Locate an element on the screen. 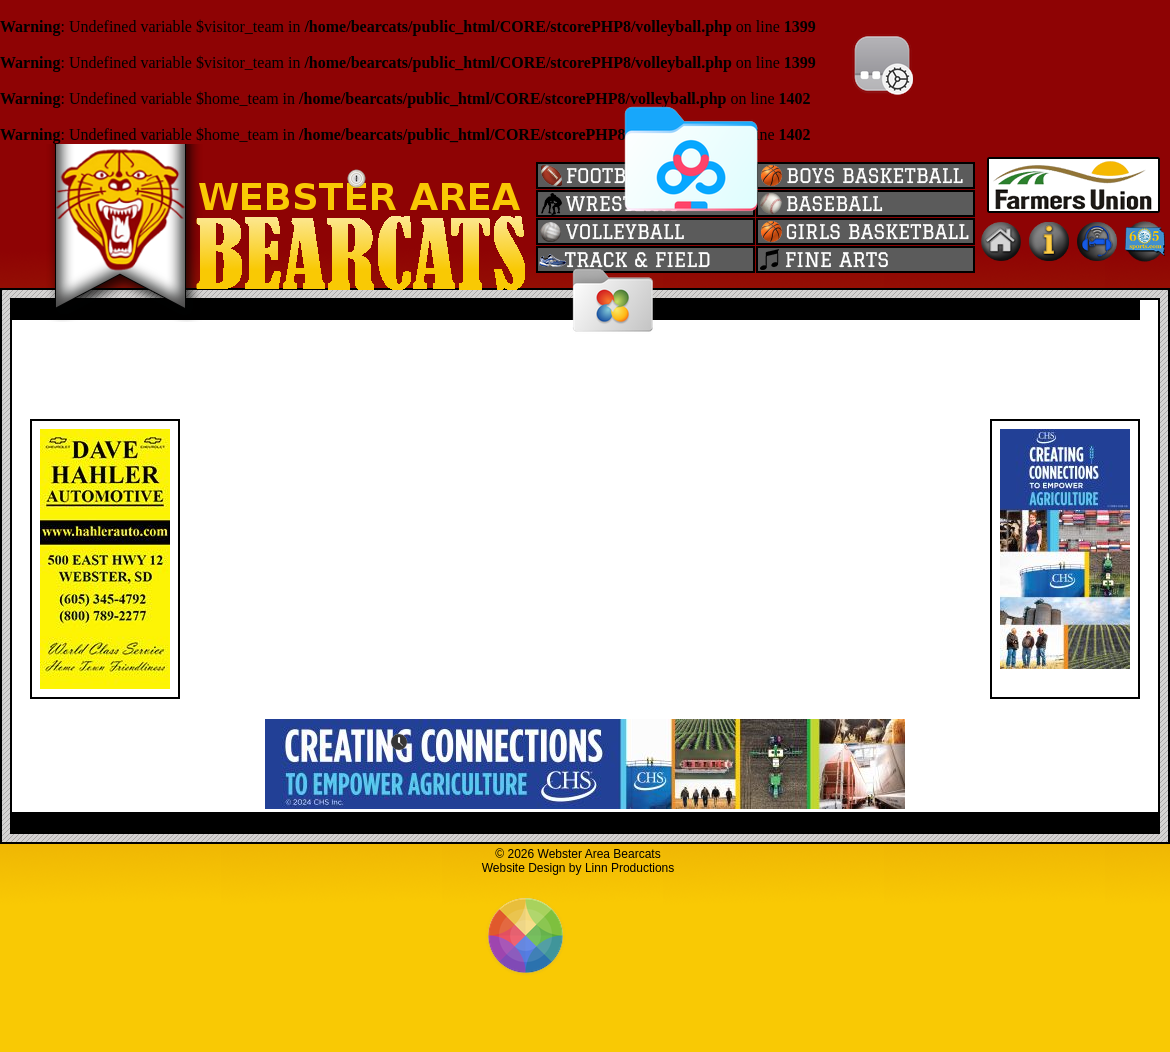 This screenshot has height=1052, width=1170. open the Eleven Forum community folder is located at coordinates (612, 302).